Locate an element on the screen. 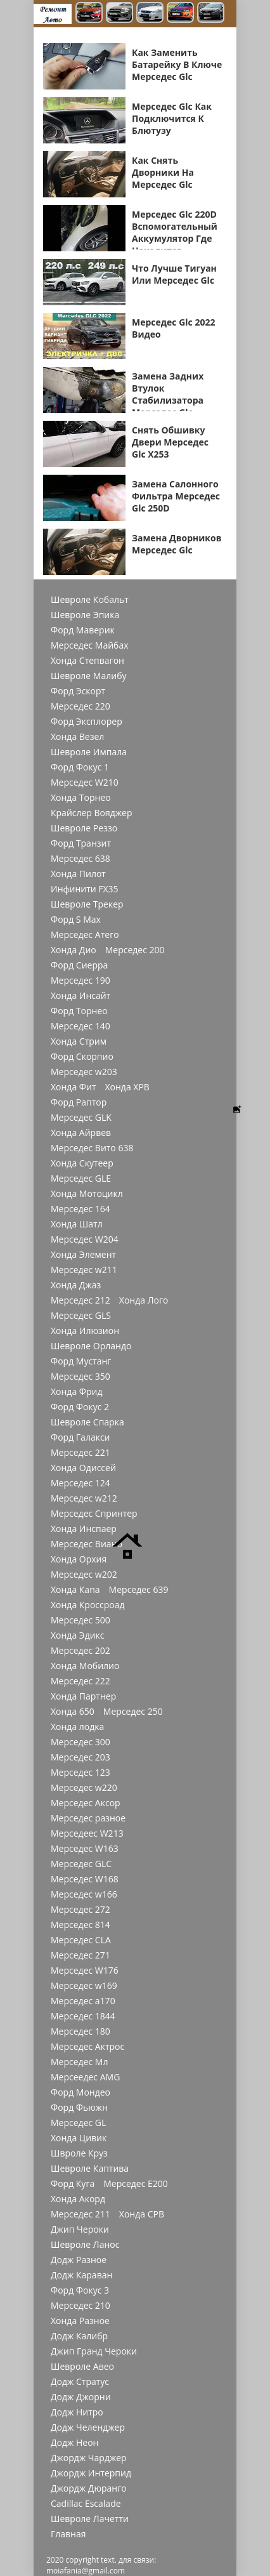 This screenshot has height=2576, width=270. add a new photo to your collection is located at coordinates (237, 1109).